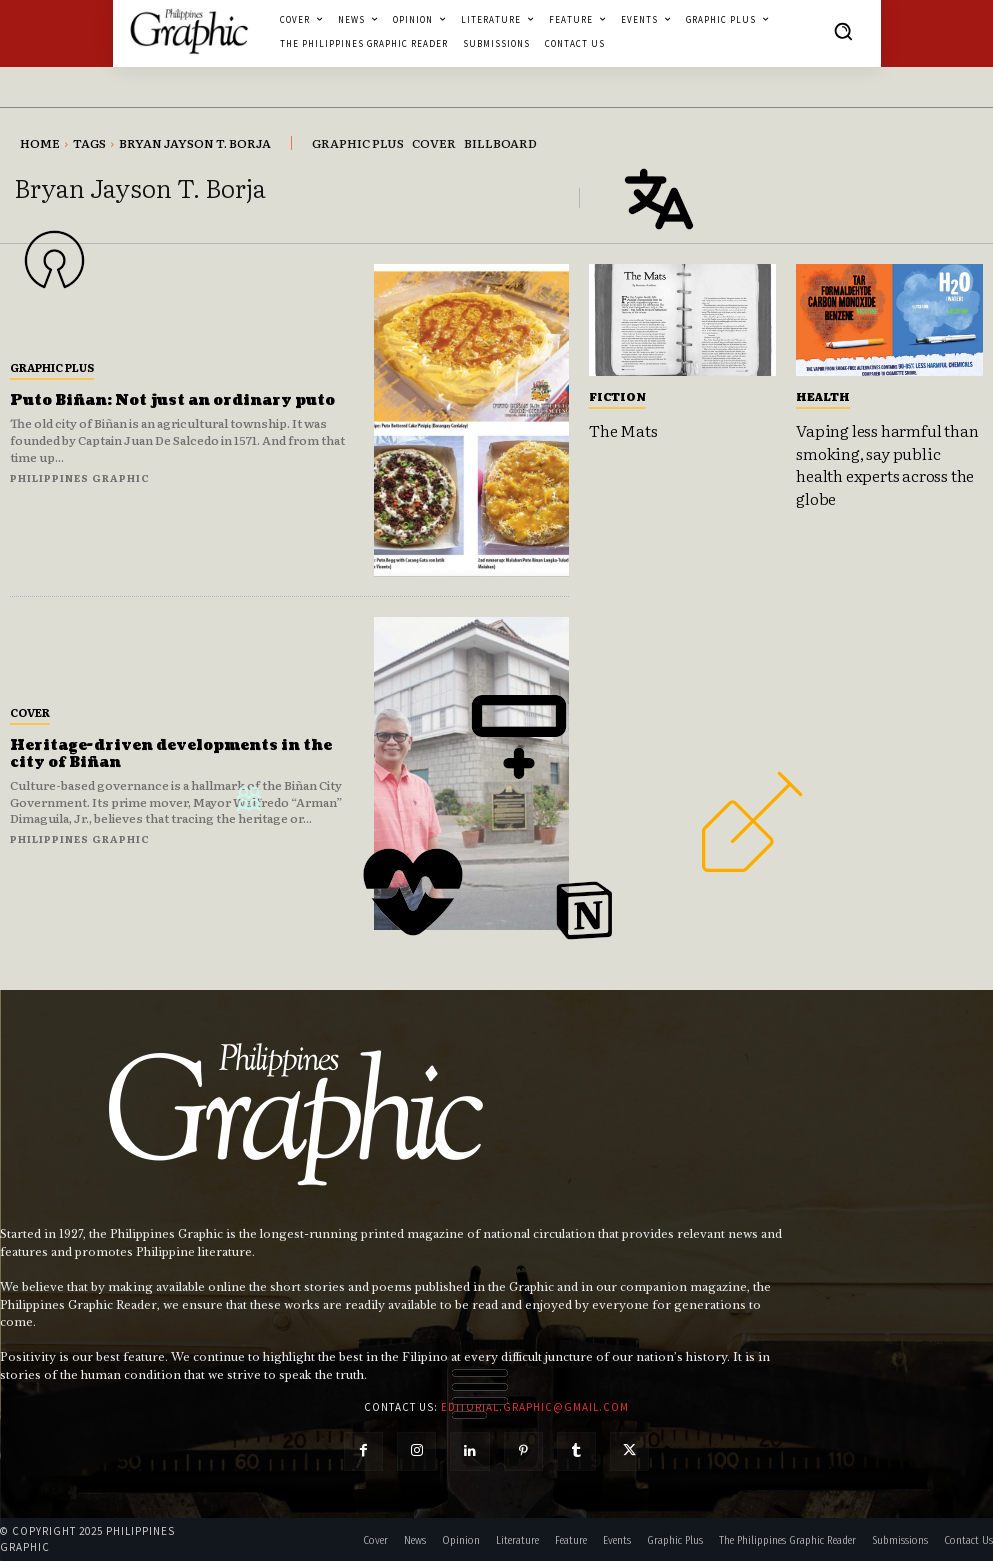  Describe the element at coordinates (480, 1394) in the screenshot. I see `view document subject or content summary` at that location.